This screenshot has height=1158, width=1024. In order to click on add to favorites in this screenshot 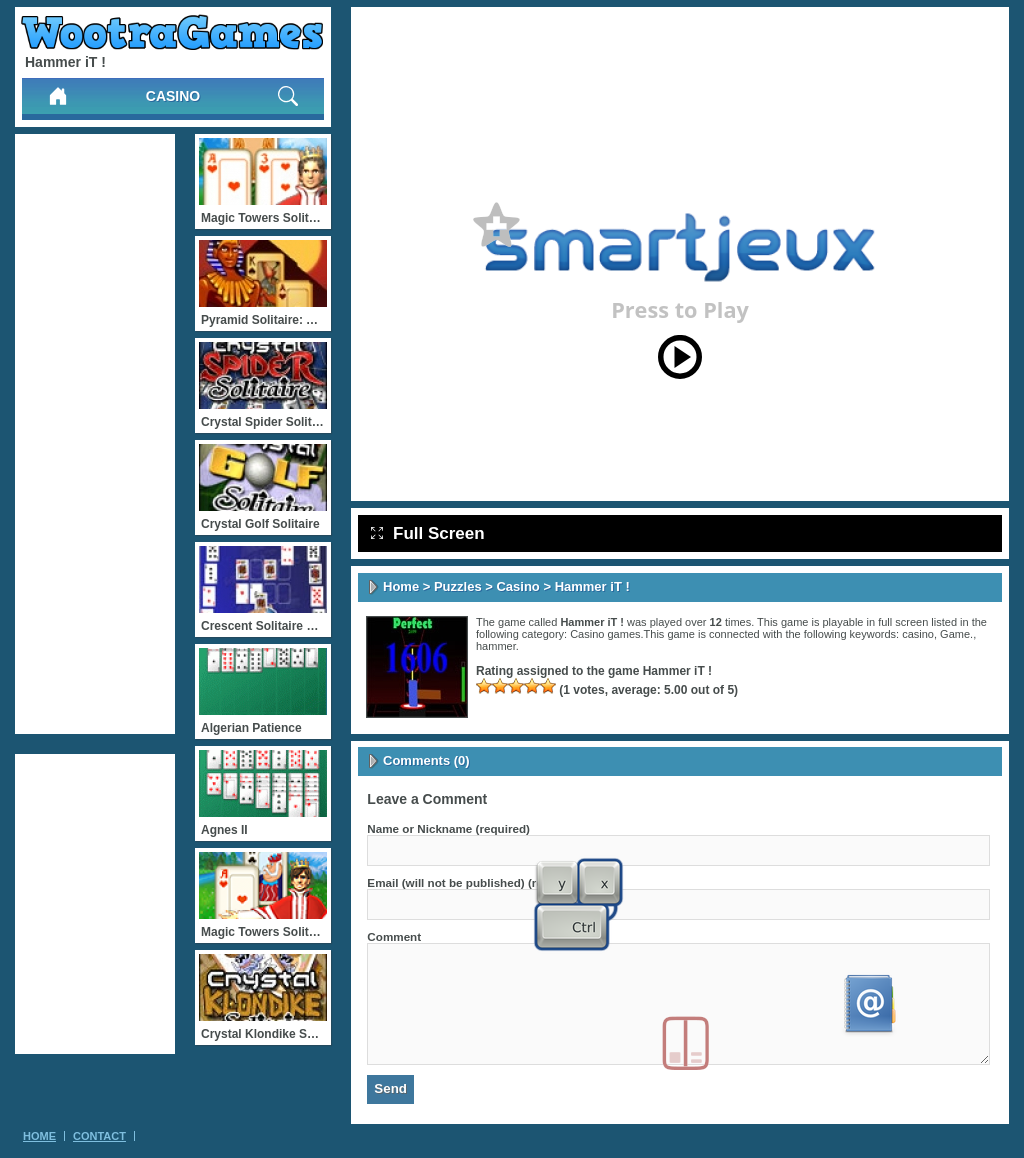, I will do `click(496, 226)`.